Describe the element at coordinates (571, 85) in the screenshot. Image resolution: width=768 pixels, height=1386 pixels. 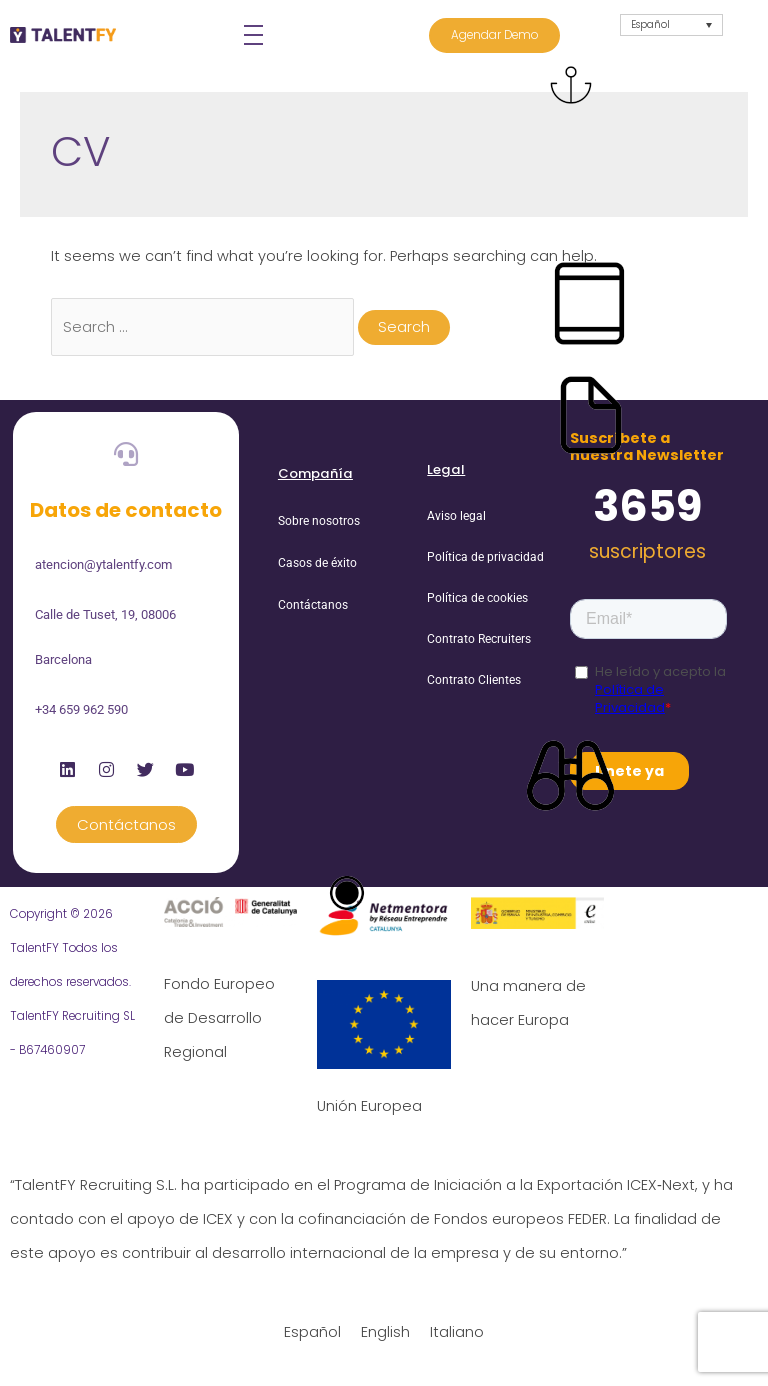
I see `anchor point or fixed position marker` at that location.